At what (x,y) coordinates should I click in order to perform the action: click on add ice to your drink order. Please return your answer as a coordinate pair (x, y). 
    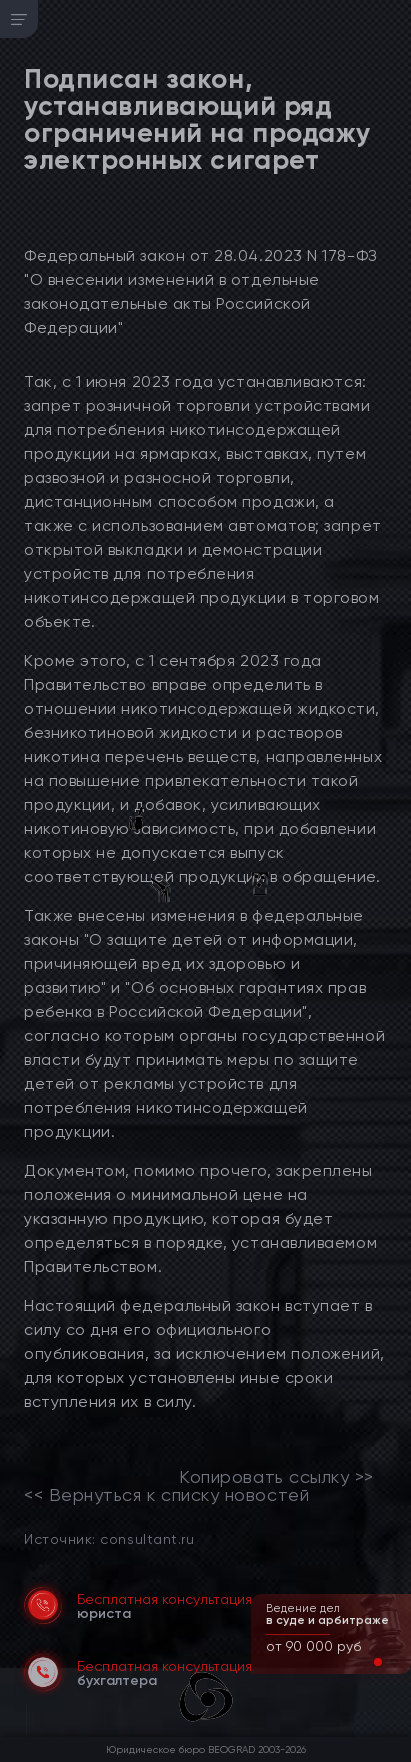
    Looking at the image, I should click on (260, 883).